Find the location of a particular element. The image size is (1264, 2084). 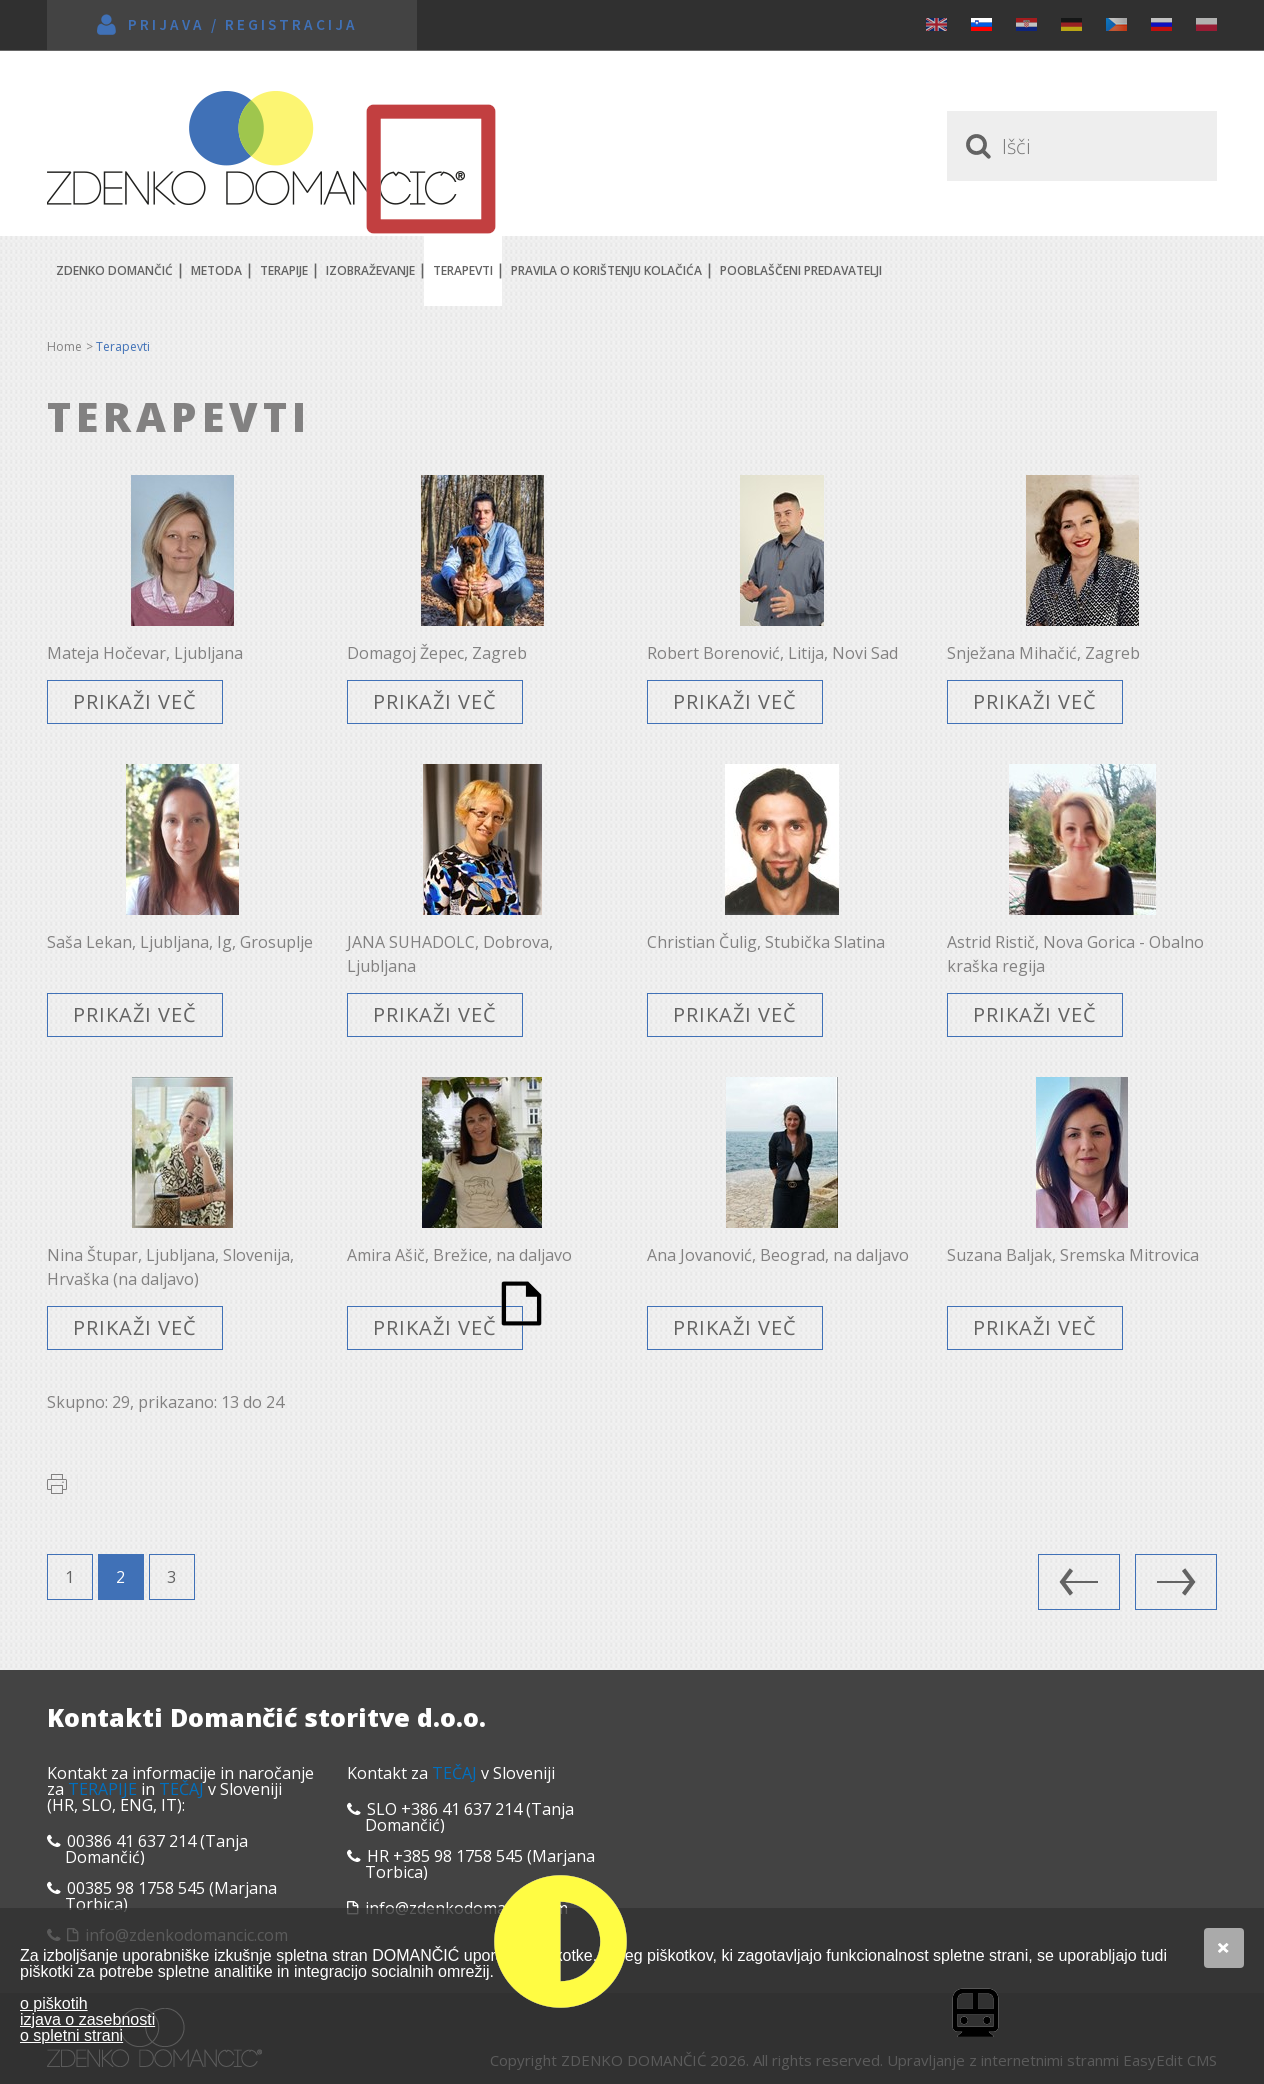

view subway or metro transit options is located at coordinates (975, 2011).